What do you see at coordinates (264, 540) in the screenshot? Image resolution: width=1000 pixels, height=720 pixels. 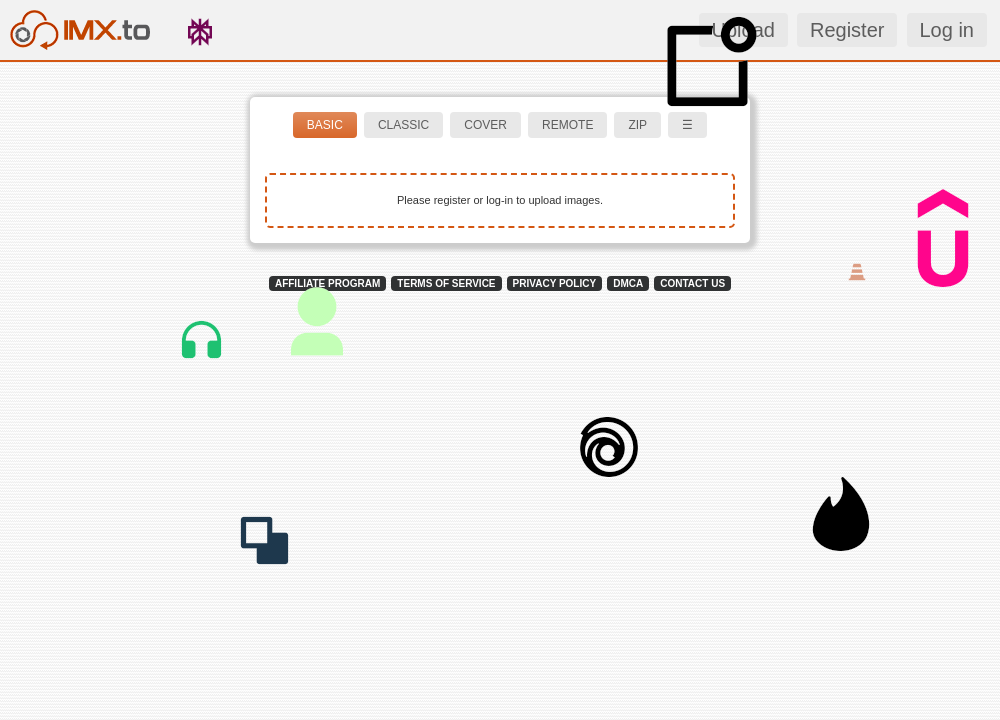 I see `bring selected object forward one layer` at bounding box center [264, 540].